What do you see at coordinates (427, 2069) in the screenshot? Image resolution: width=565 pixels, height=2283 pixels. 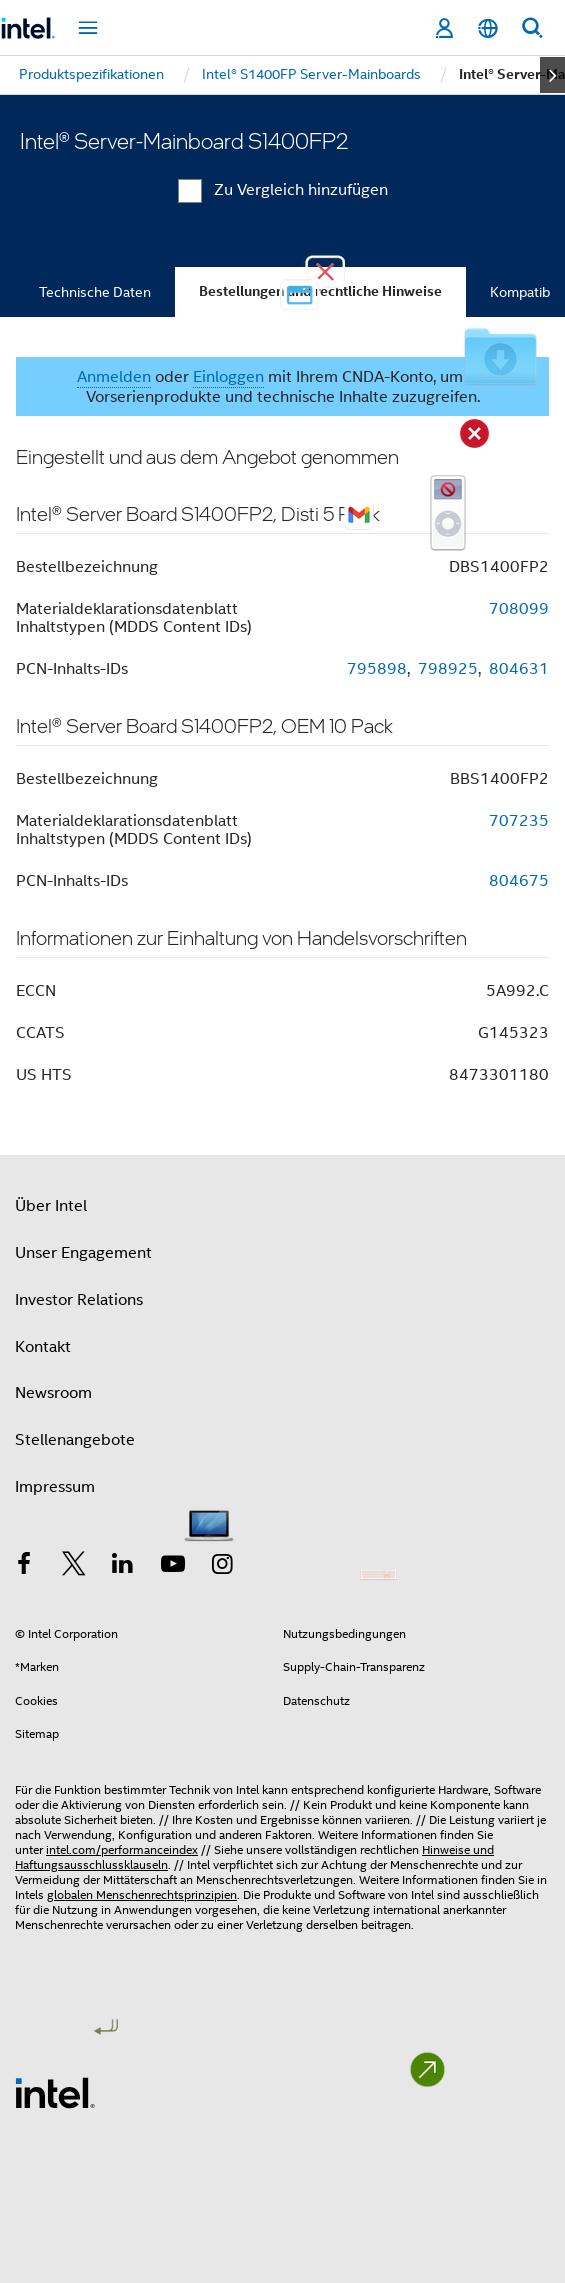 I see `indicates a symbolic link or shortcut to another file` at bounding box center [427, 2069].